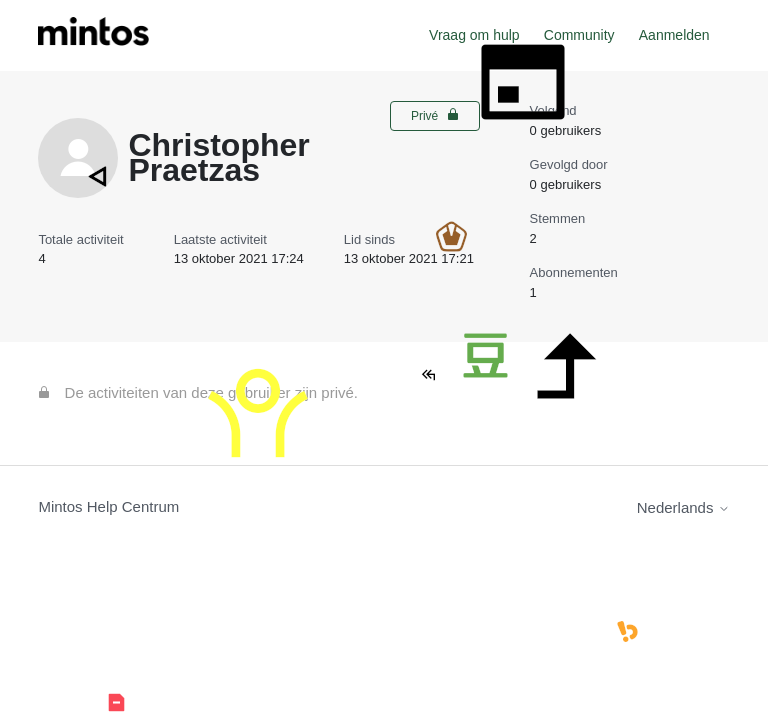  Describe the element at coordinates (258, 413) in the screenshot. I see `accessibility or inclusive design features` at that location.